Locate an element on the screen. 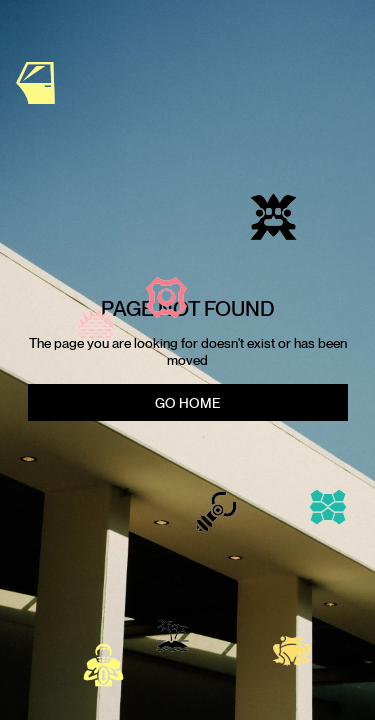 Image resolution: width=375 pixels, height=720 pixels. represents a frog character or creature in a game is located at coordinates (292, 650).